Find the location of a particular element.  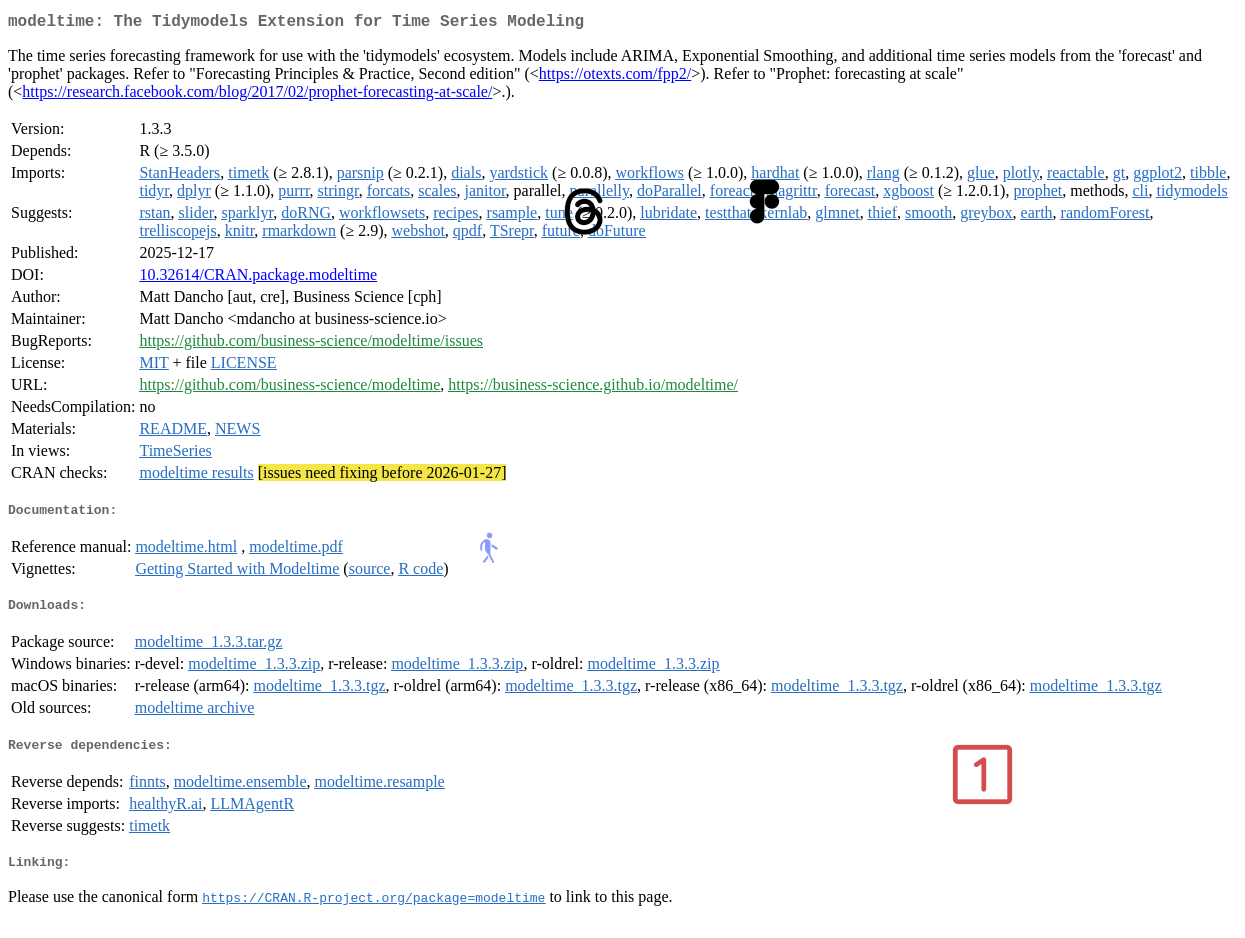

get walking directions is located at coordinates (489, 547).